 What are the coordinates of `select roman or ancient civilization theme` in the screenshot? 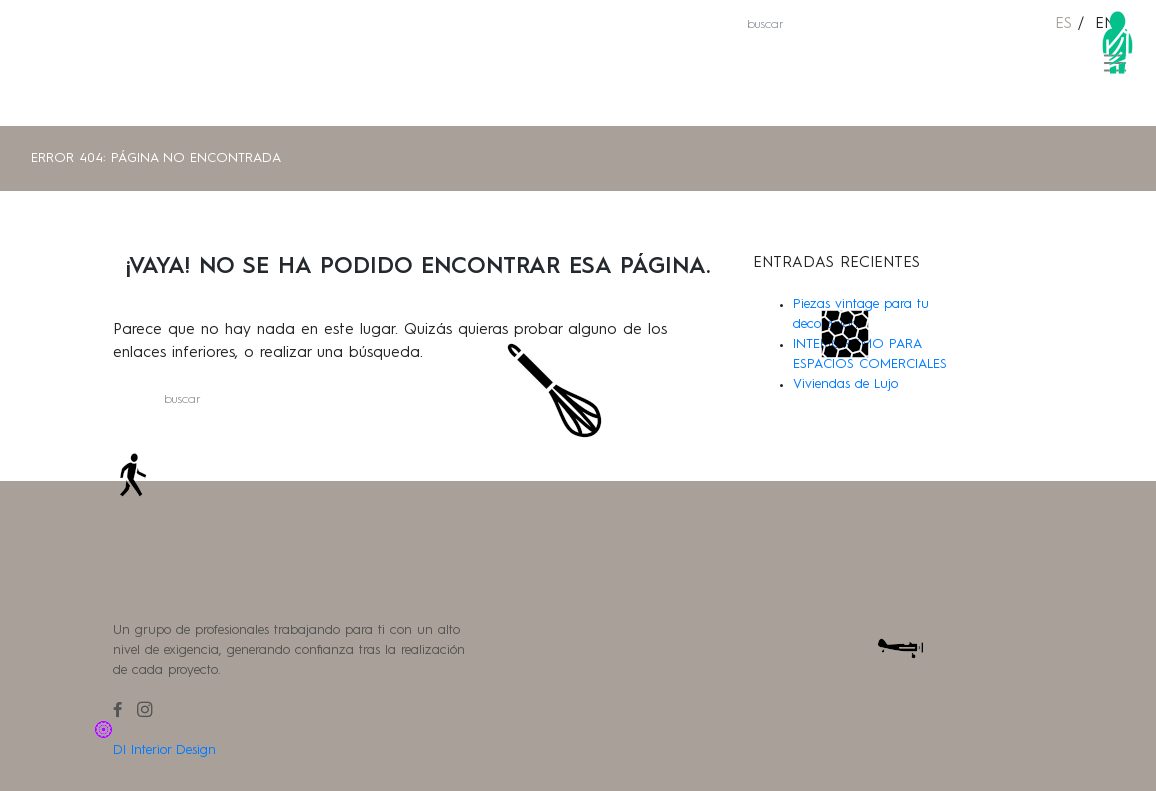 It's located at (1117, 42).